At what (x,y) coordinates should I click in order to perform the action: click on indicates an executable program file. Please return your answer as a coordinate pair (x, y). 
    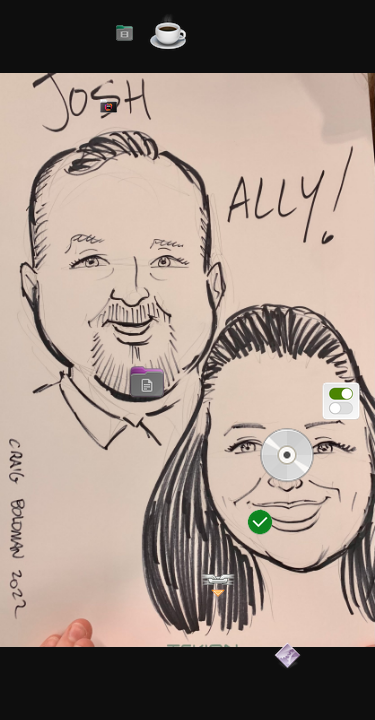
    Looking at the image, I should click on (288, 656).